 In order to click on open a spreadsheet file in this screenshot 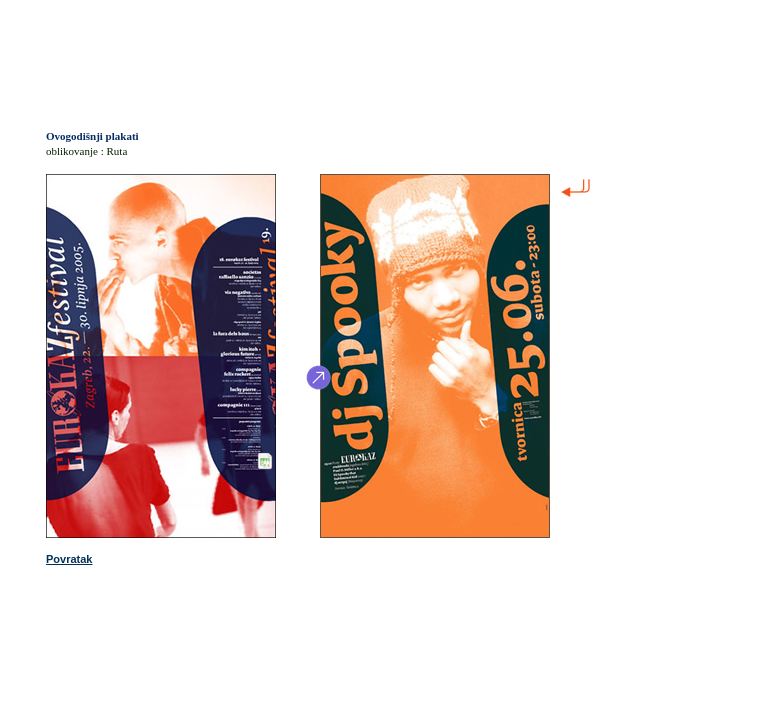, I will do `click(265, 461)`.